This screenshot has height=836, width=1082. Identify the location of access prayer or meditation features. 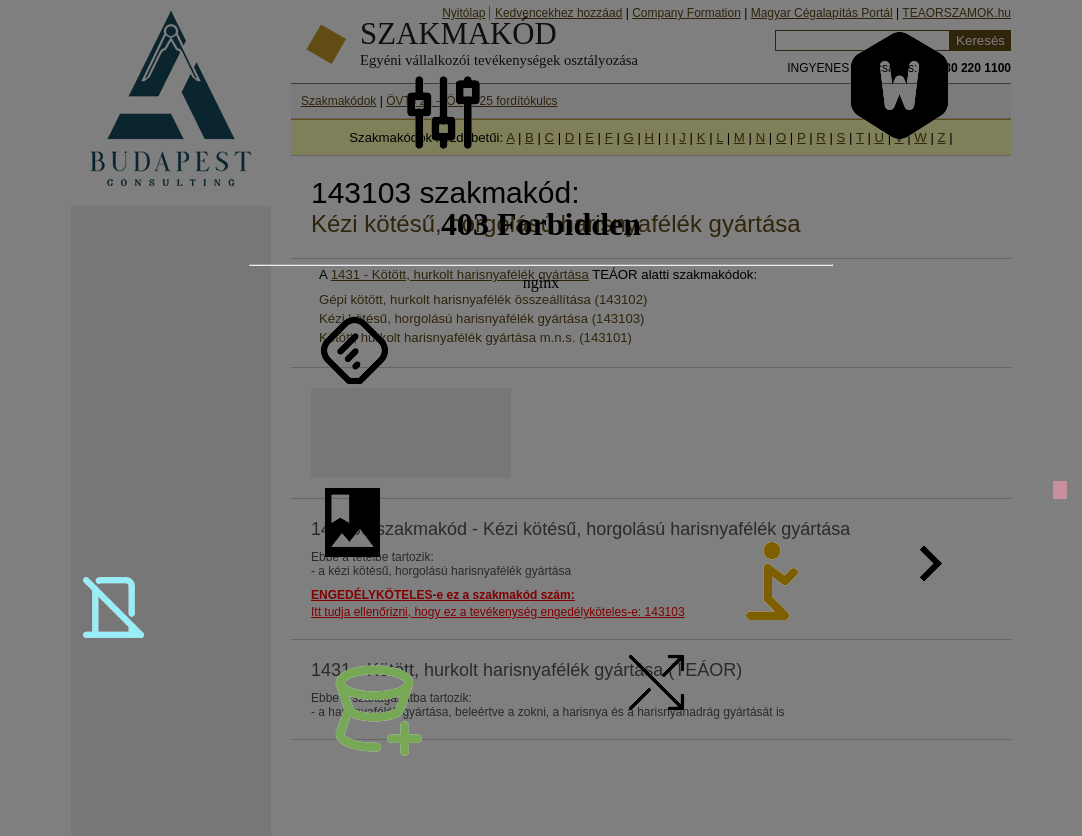
(772, 581).